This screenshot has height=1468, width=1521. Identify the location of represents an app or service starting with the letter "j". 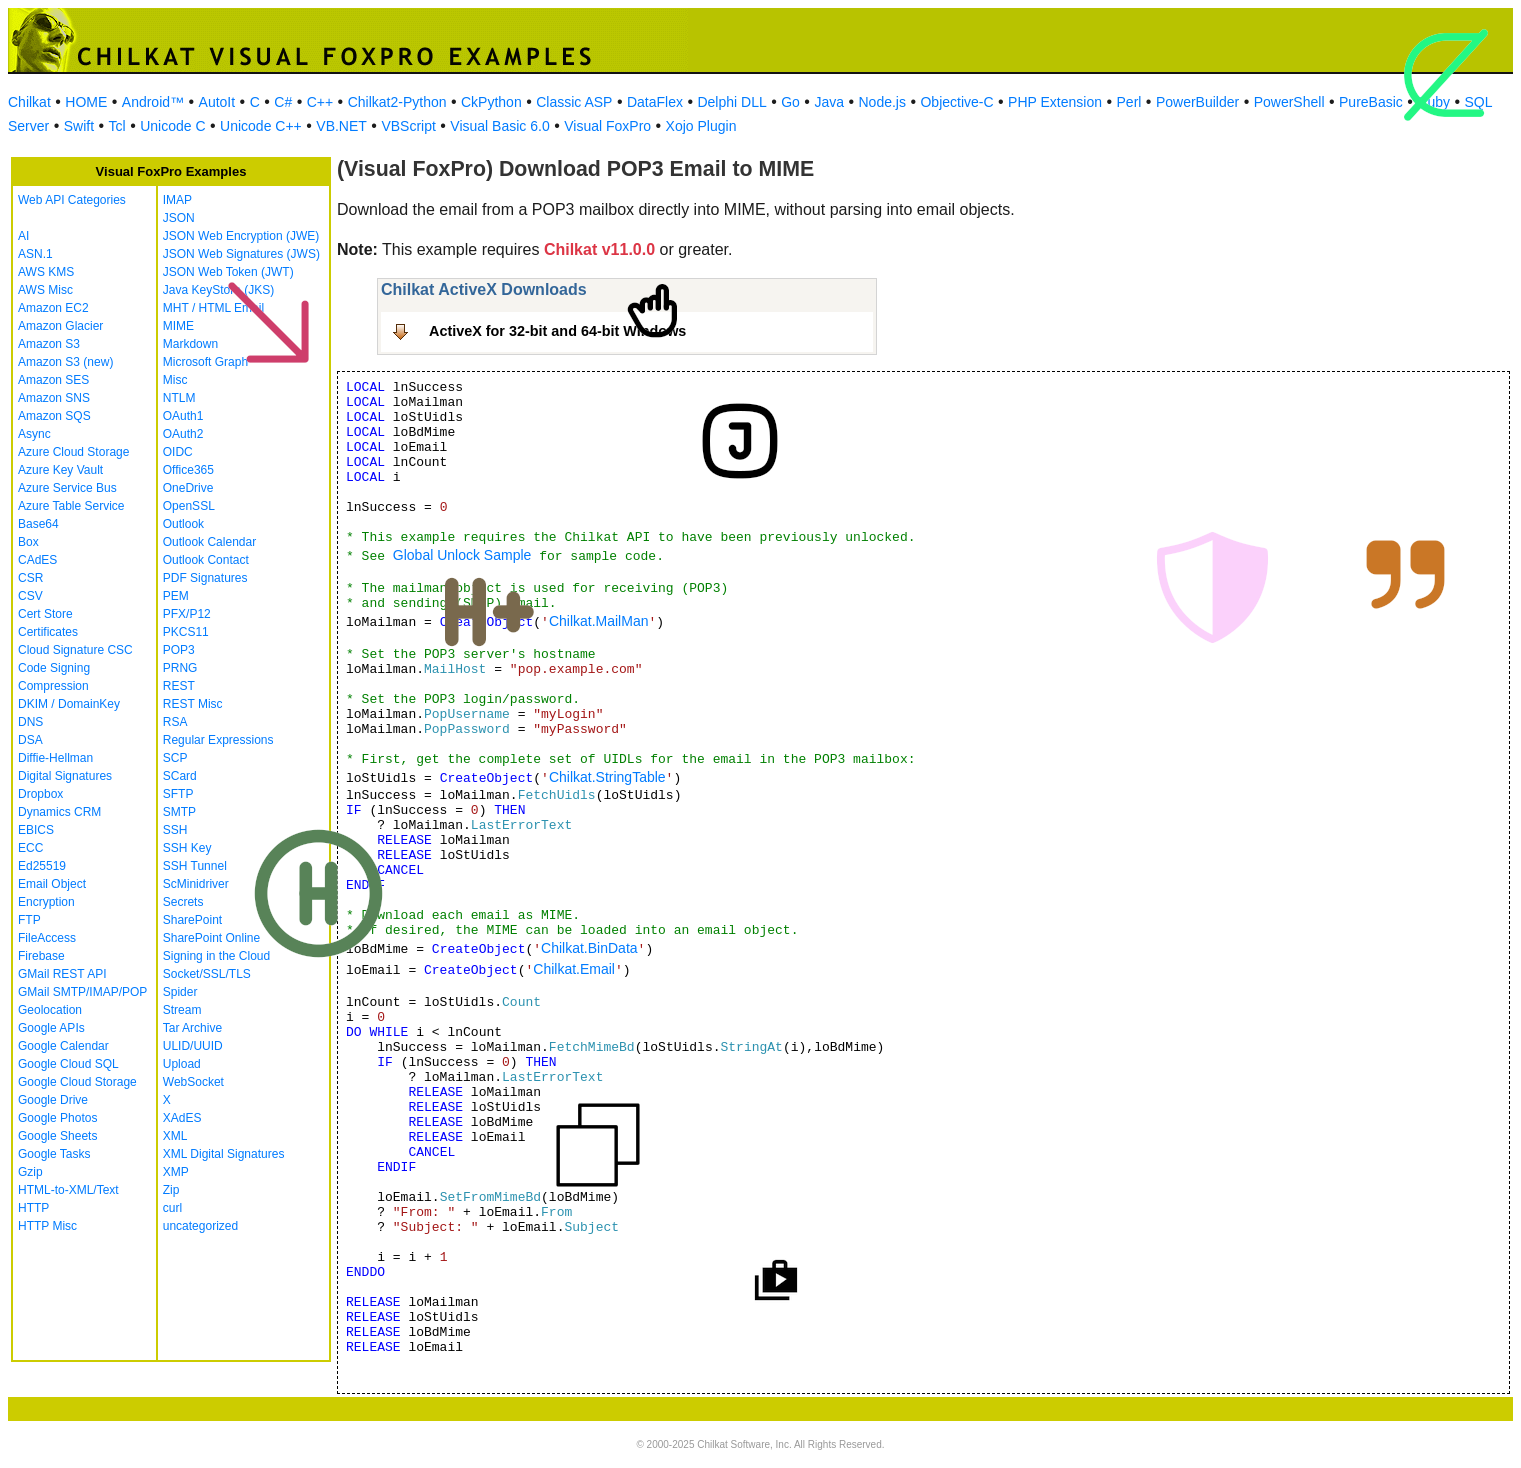
(740, 441).